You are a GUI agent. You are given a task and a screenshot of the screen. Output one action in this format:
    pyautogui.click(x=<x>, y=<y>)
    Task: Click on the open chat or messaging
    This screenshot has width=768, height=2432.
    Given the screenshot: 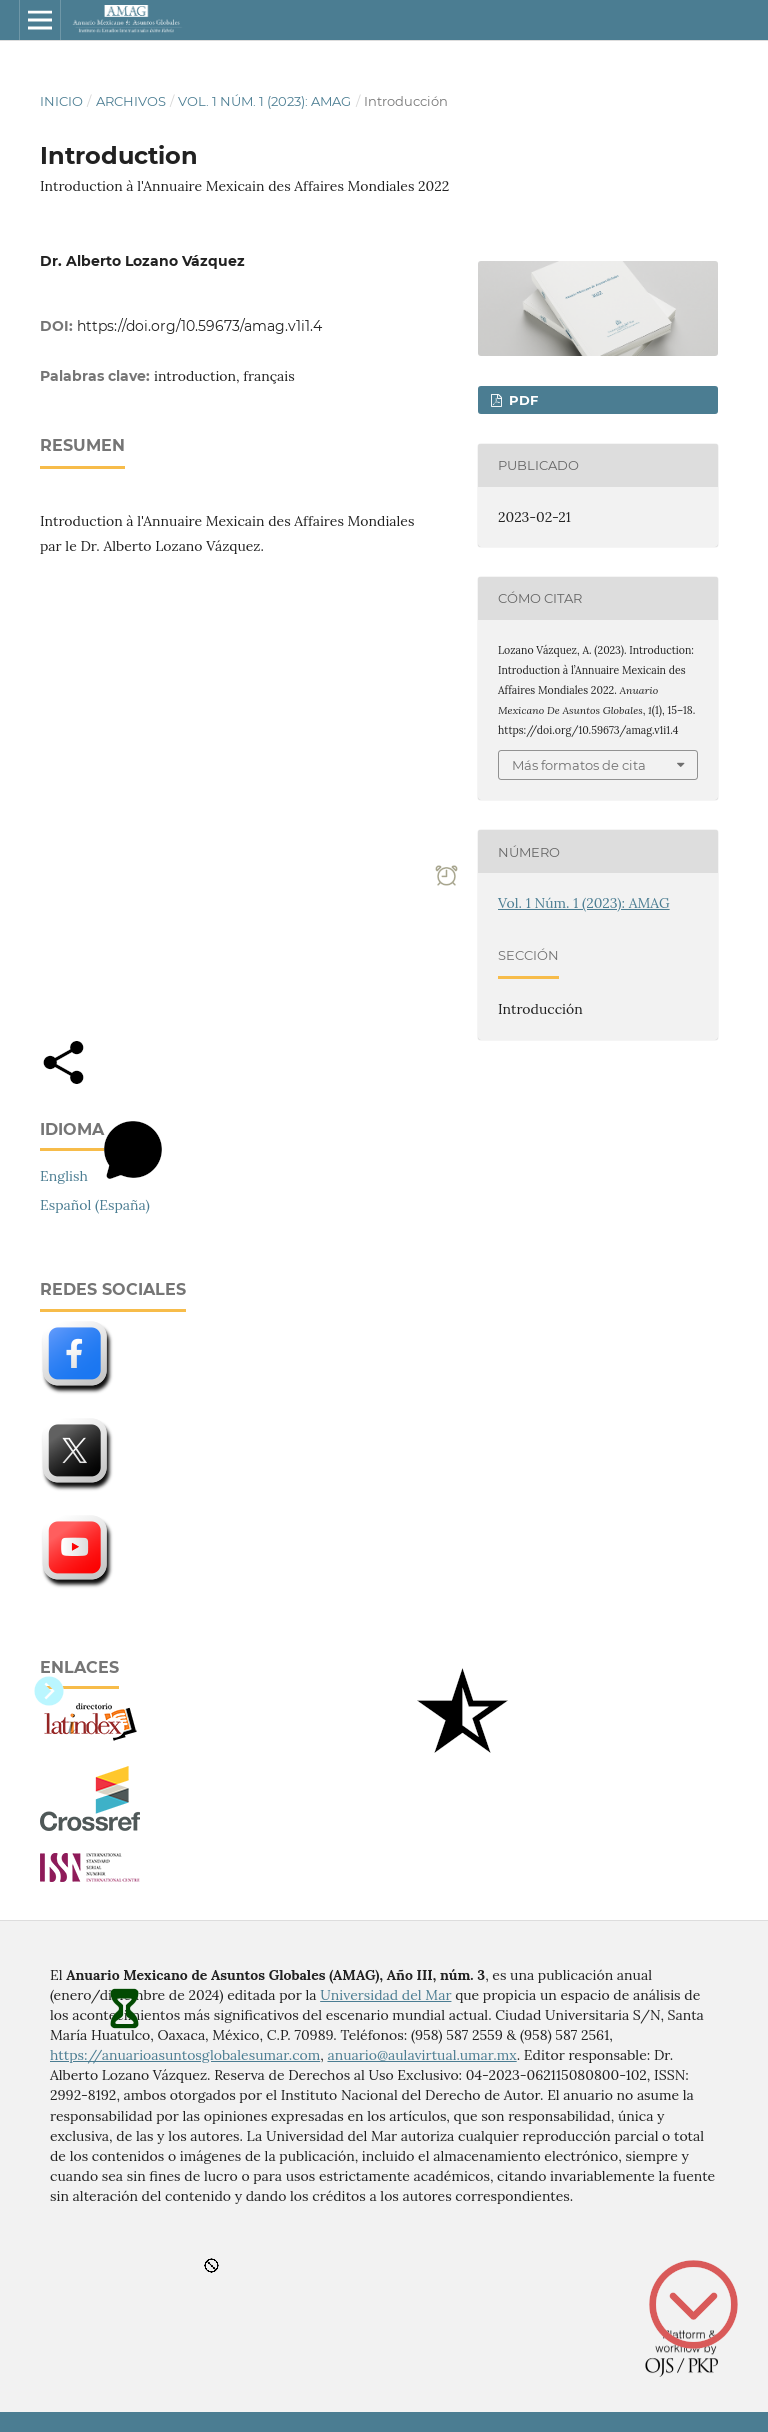 What is the action you would take?
    pyautogui.click(x=133, y=1150)
    